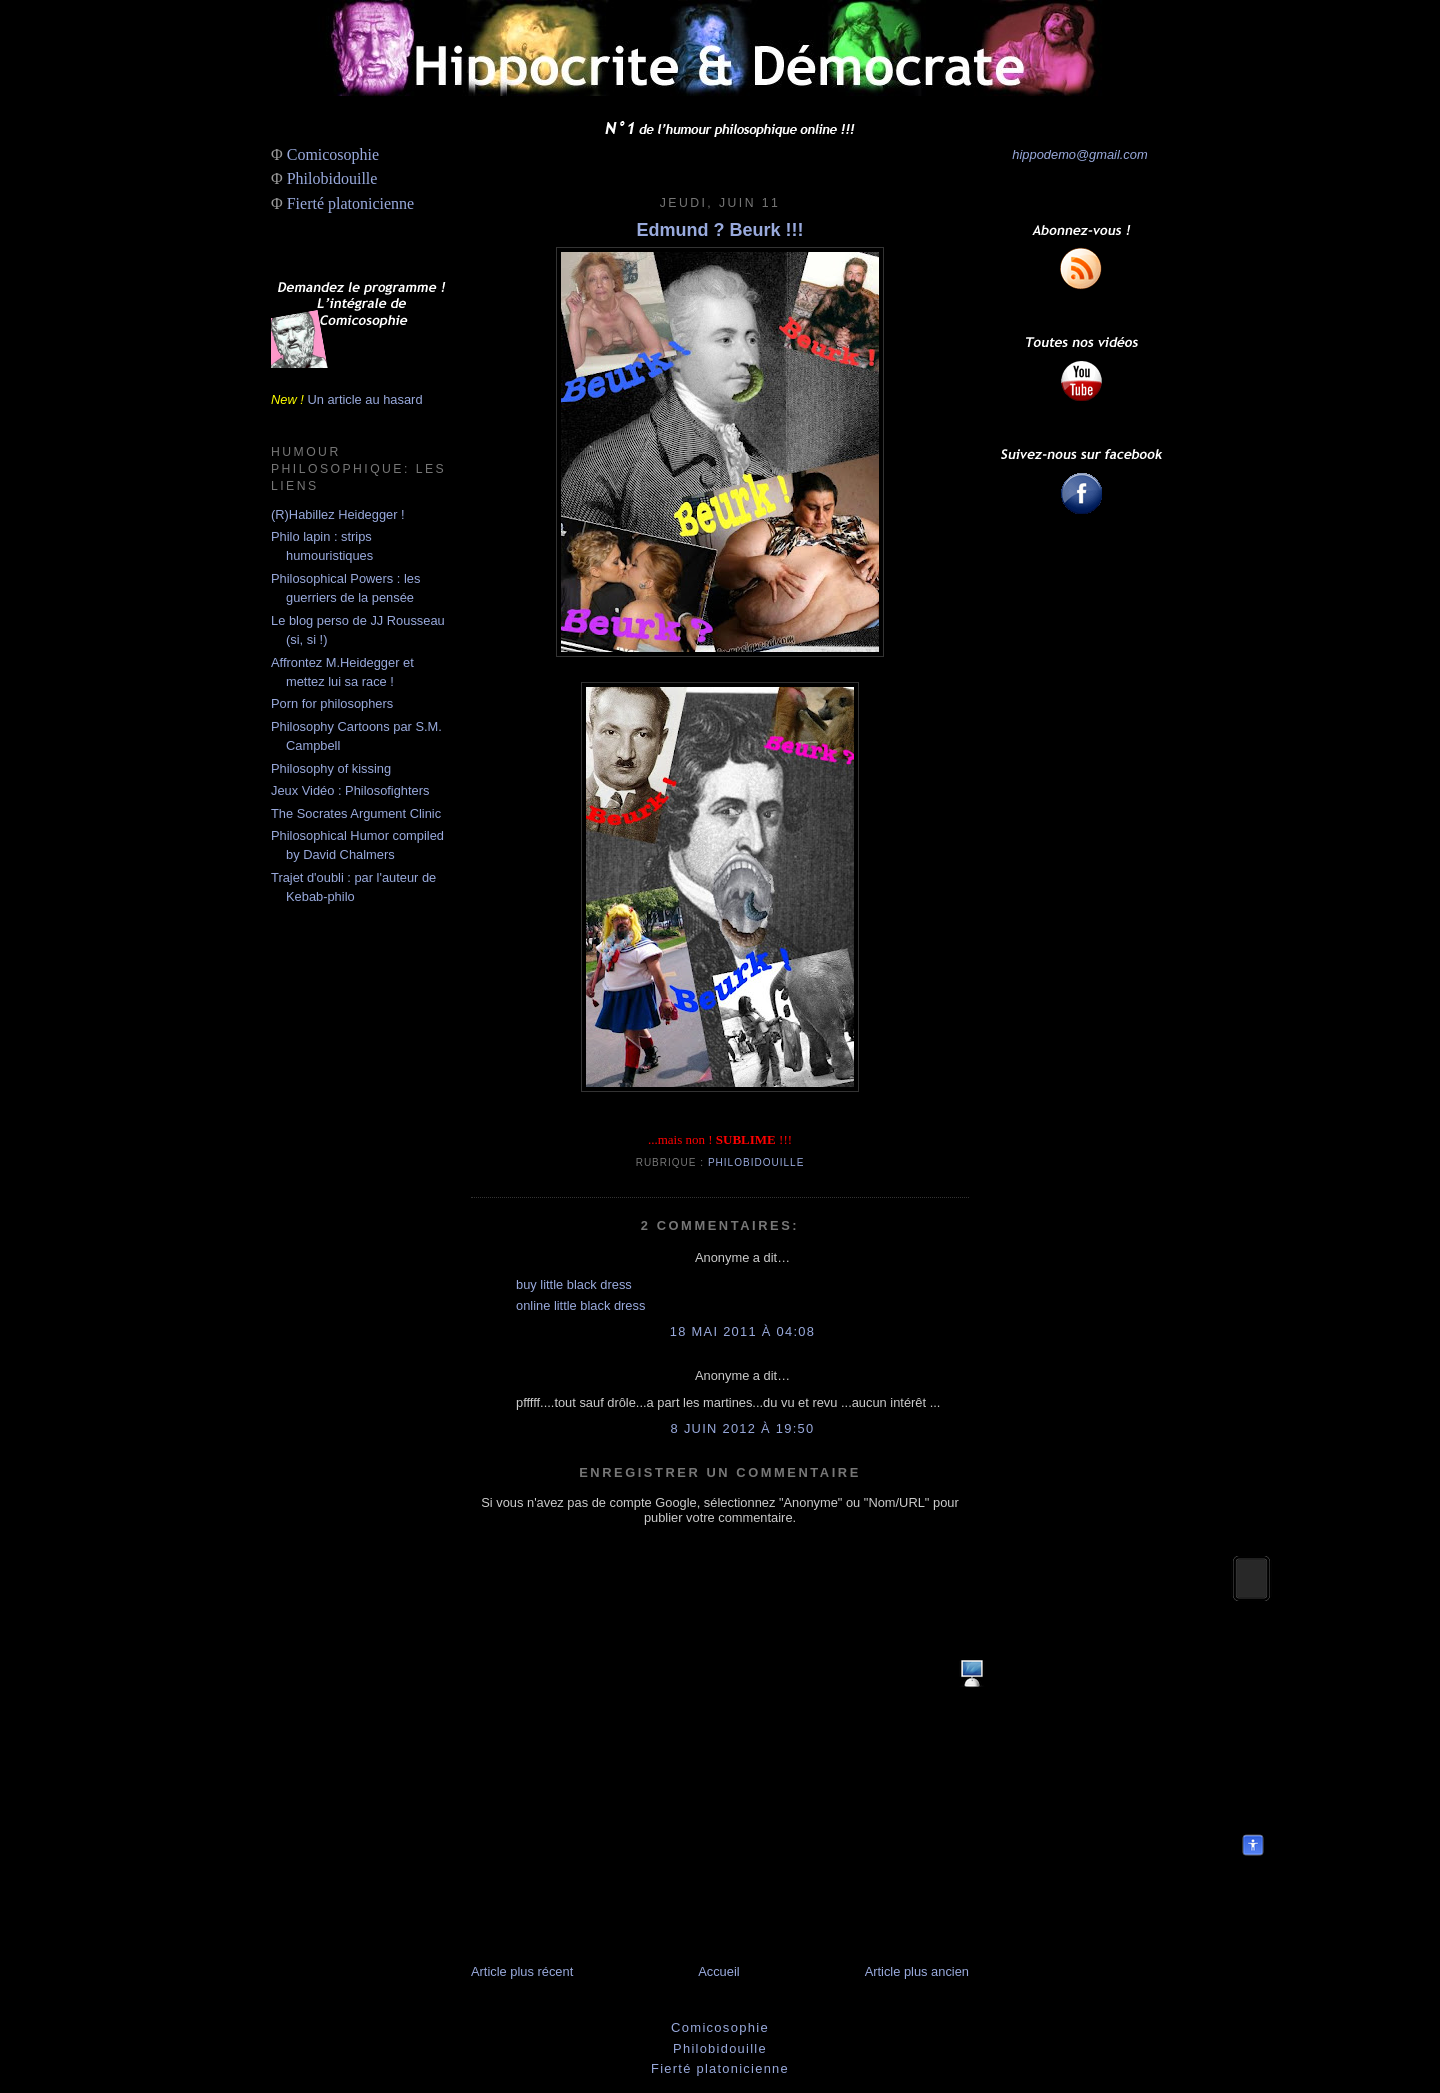 The image size is (1440, 2093). I want to click on represents an iMac G4 device in system settings, so click(972, 1672).